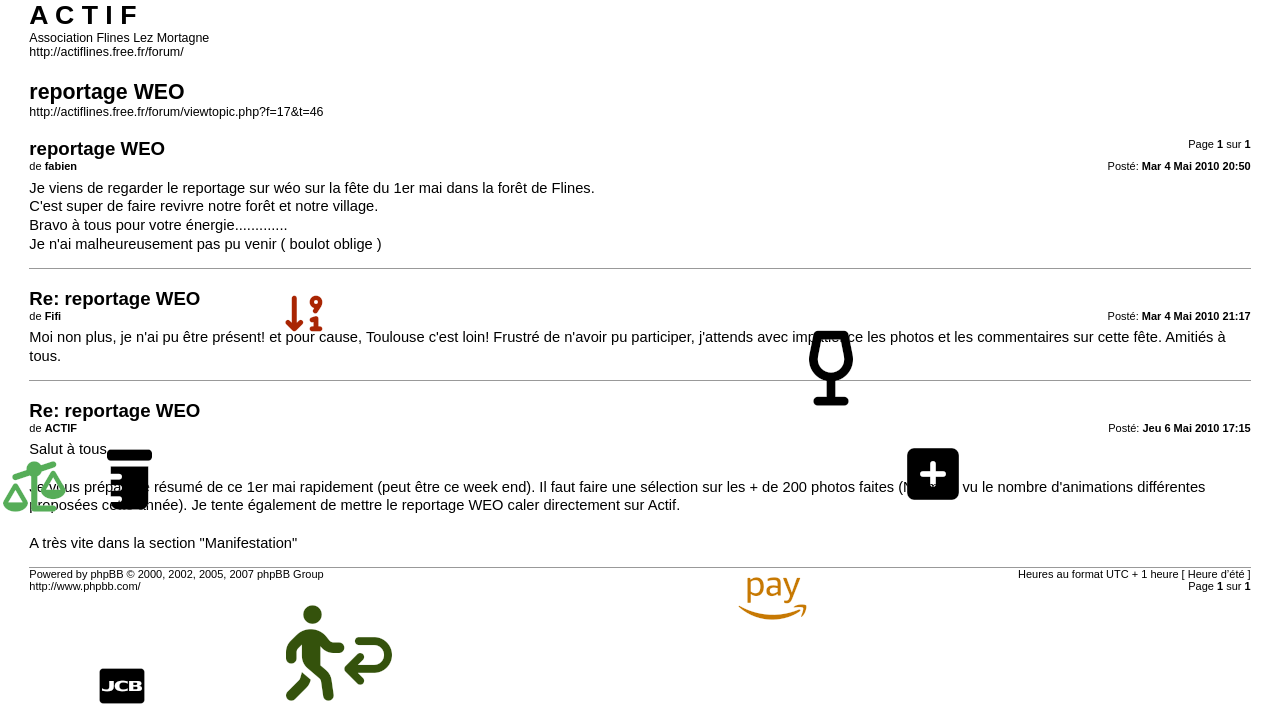 Image resolution: width=1280 pixels, height=720 pixels. What do you see at coordinates (122, 686) in the screenshot?
I see `pay with JCB credit card` at bounding box center [122, 686].